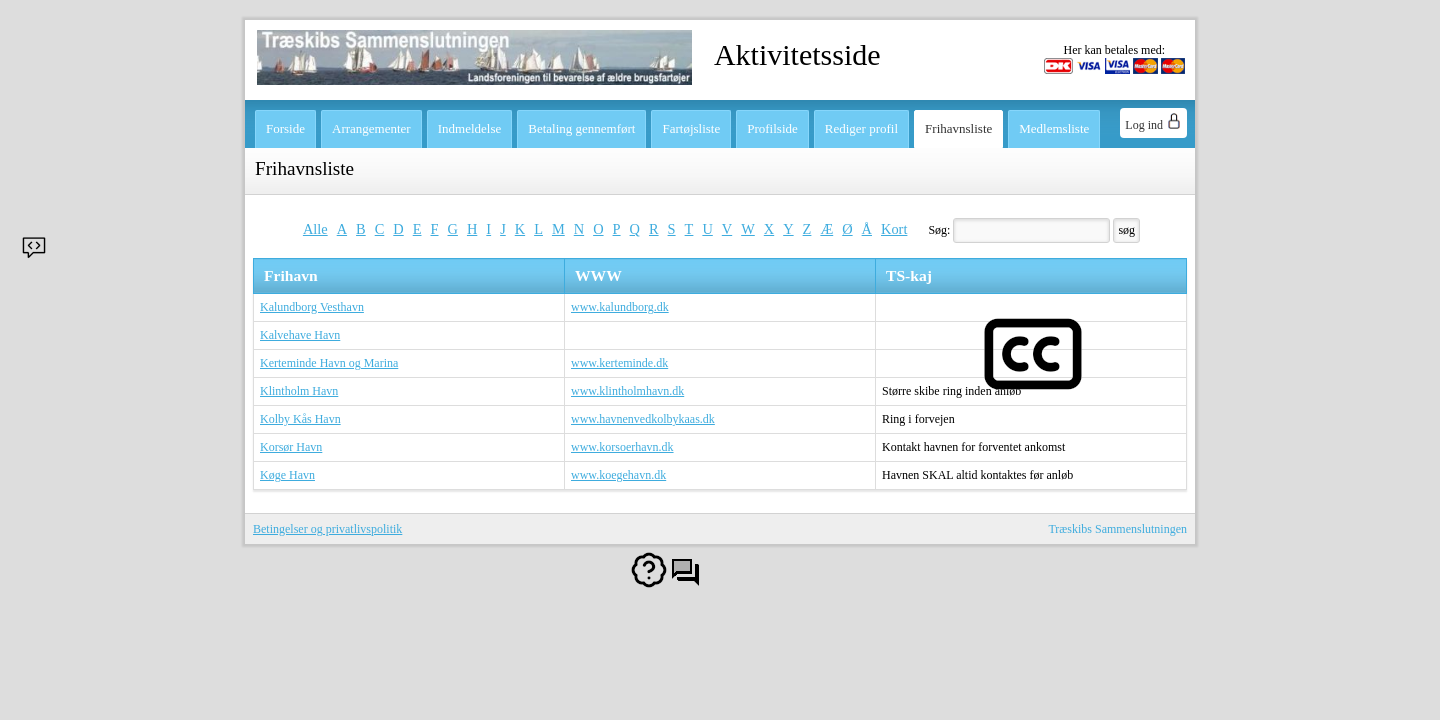 This screenshot has width=1440, height=720. I want to click on access help or FAQ section, so click(649, 570).